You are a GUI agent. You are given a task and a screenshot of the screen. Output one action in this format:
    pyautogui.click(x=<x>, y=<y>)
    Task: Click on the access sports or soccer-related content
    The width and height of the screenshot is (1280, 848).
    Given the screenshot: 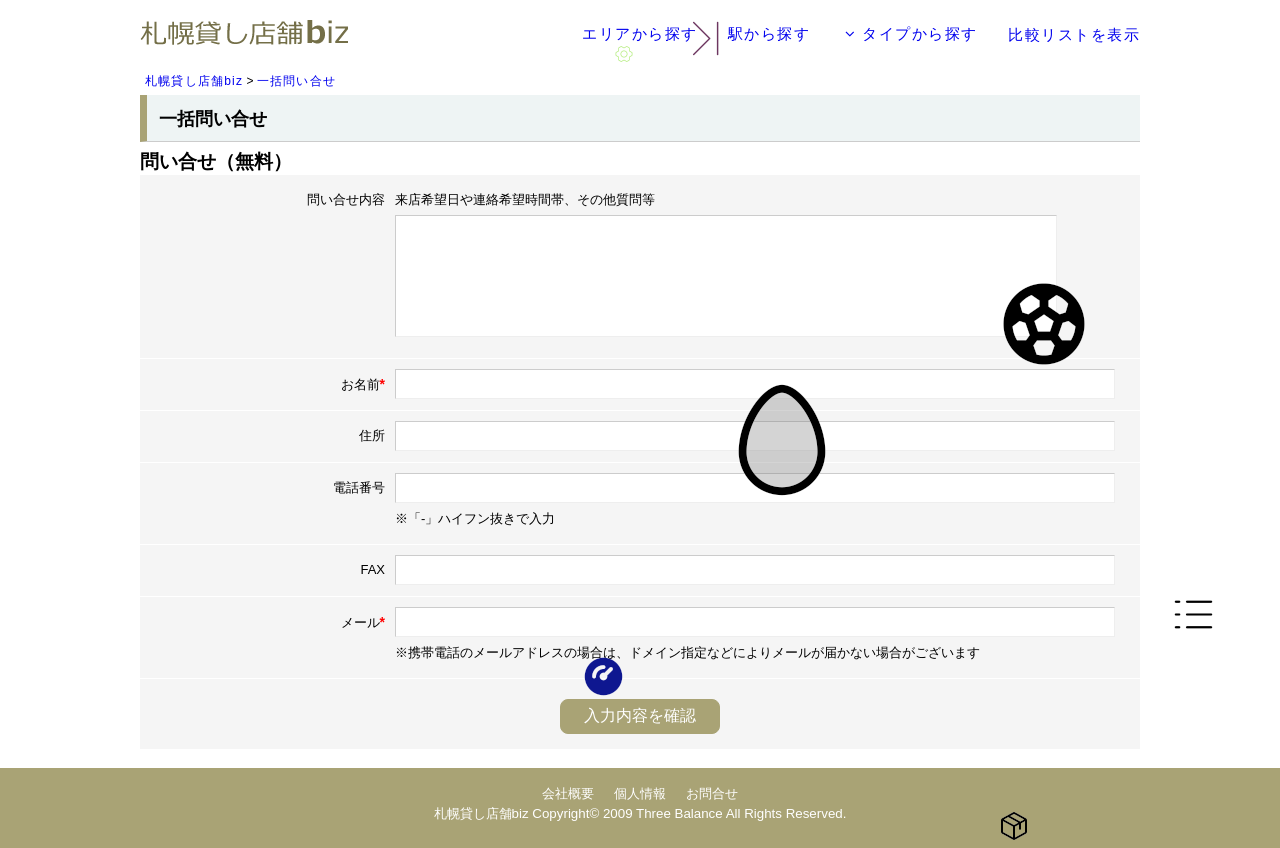 What is the action you would take?
    pyautogui.click(x=1044, y=324)
    